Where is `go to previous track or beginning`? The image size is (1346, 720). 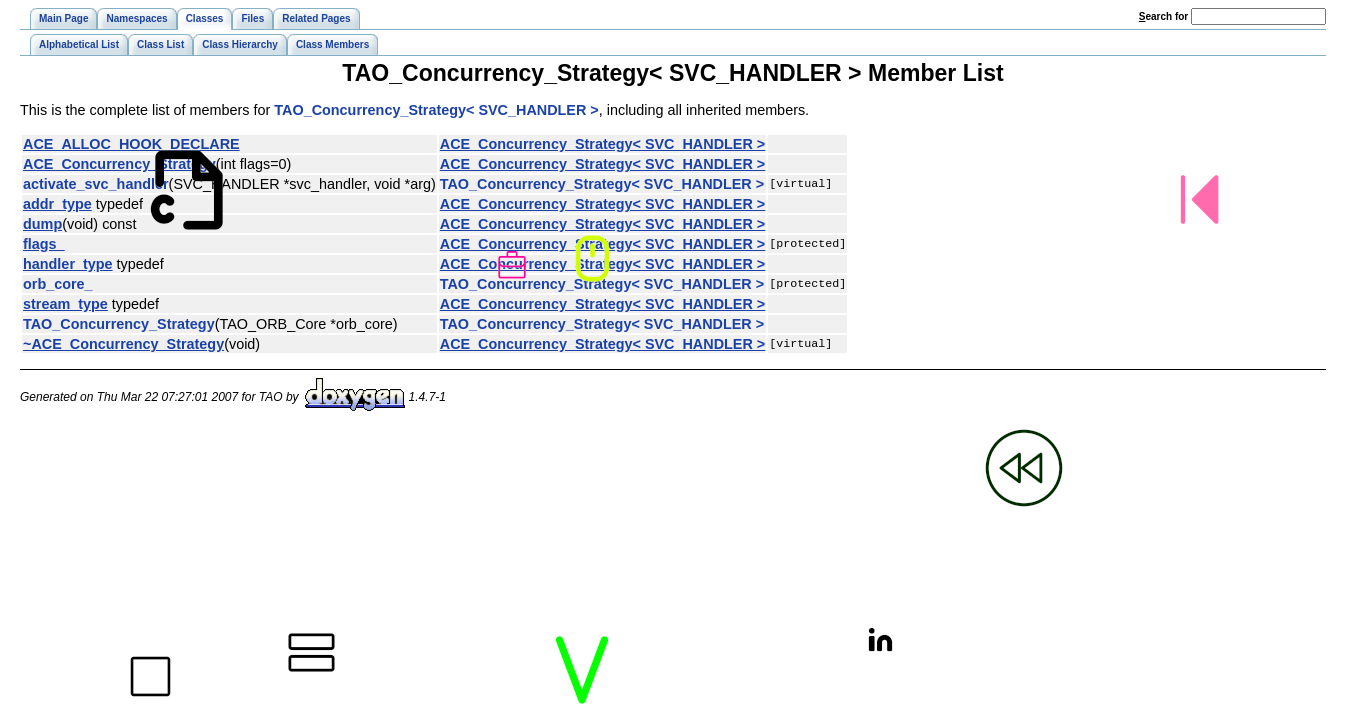
go to previous track or beginning is located at coordinates (1198, 199).